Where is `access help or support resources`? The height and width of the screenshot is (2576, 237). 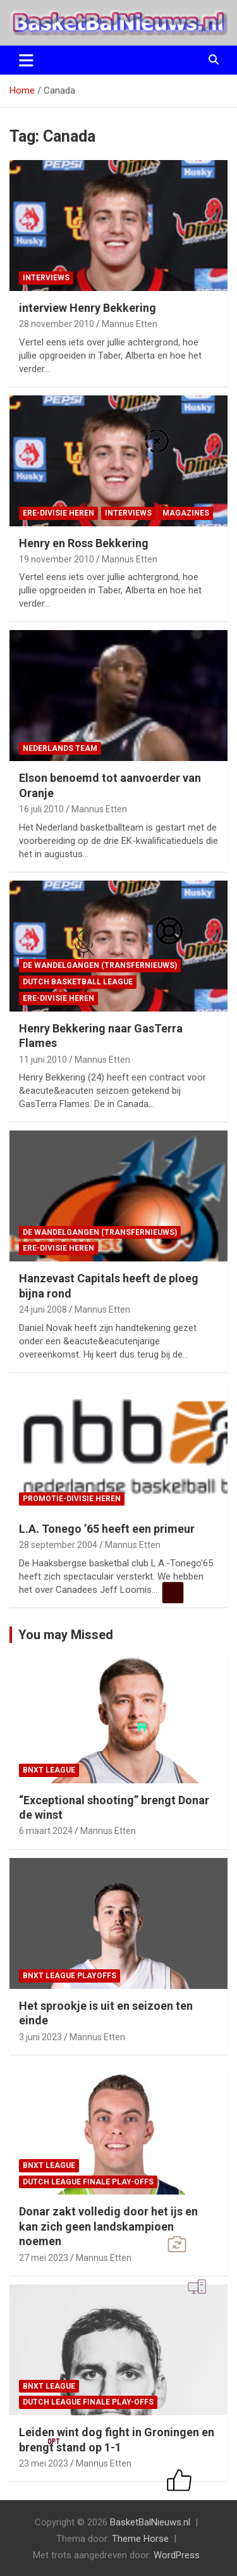
access help or support resources is located at coordinates (169, 931).